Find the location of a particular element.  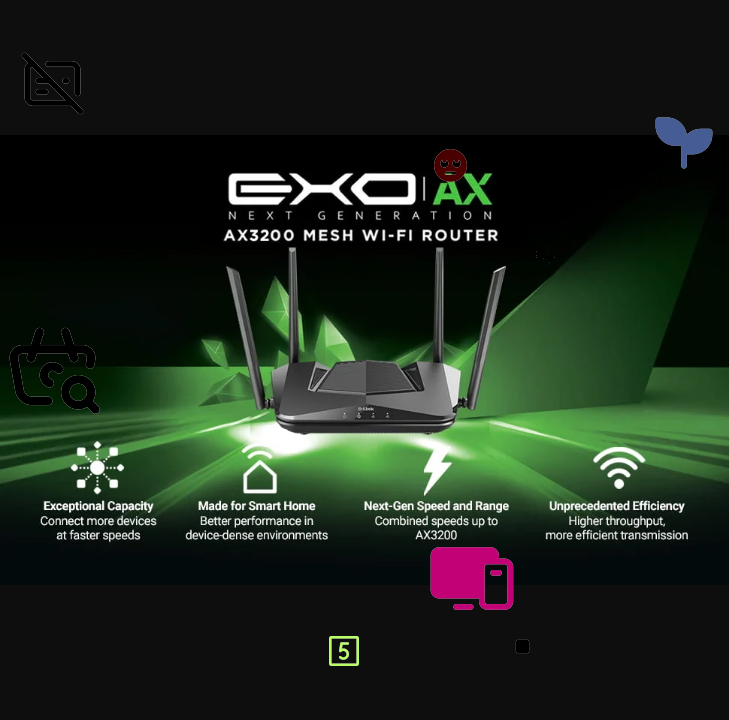

indicates eco-friendly or sustainable option is located at coordinates (684, 143).